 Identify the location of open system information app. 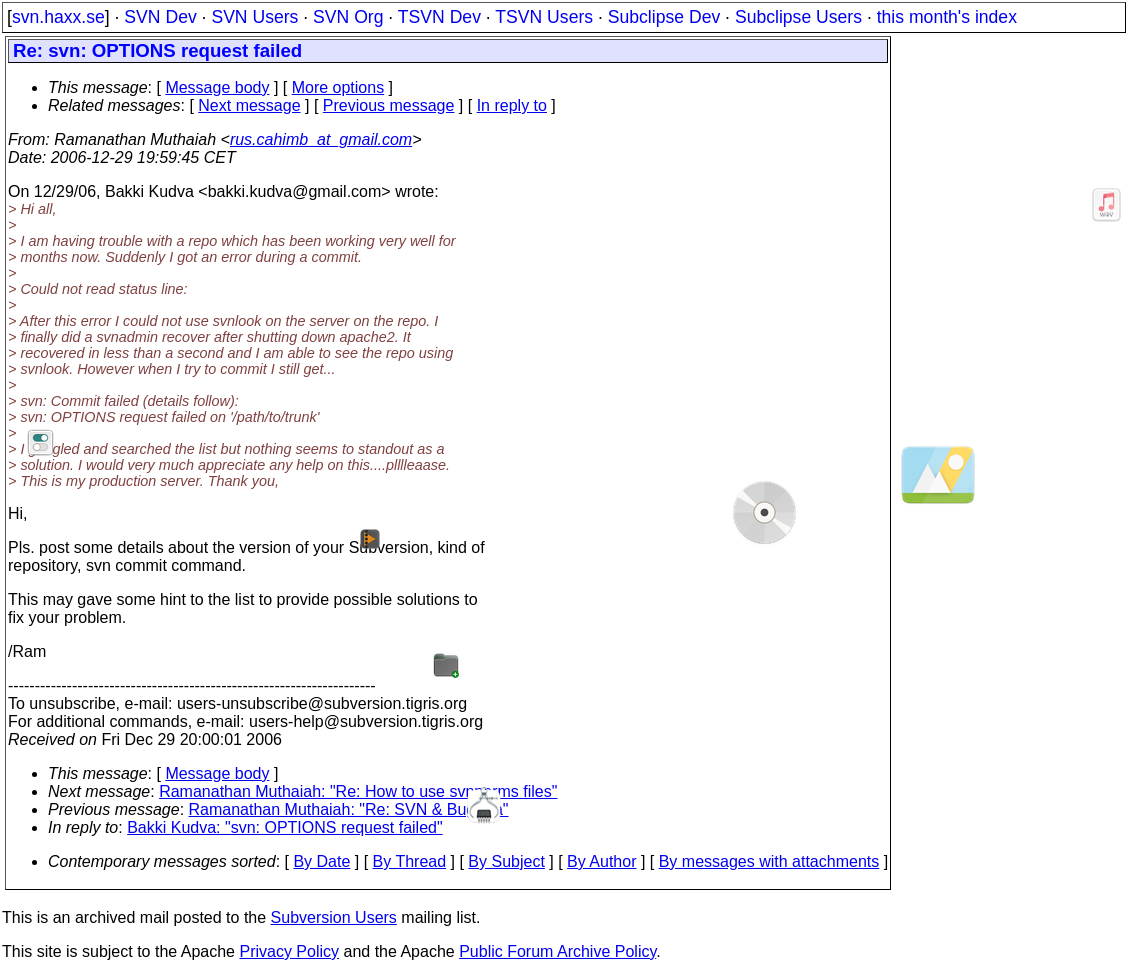
(484, 806).